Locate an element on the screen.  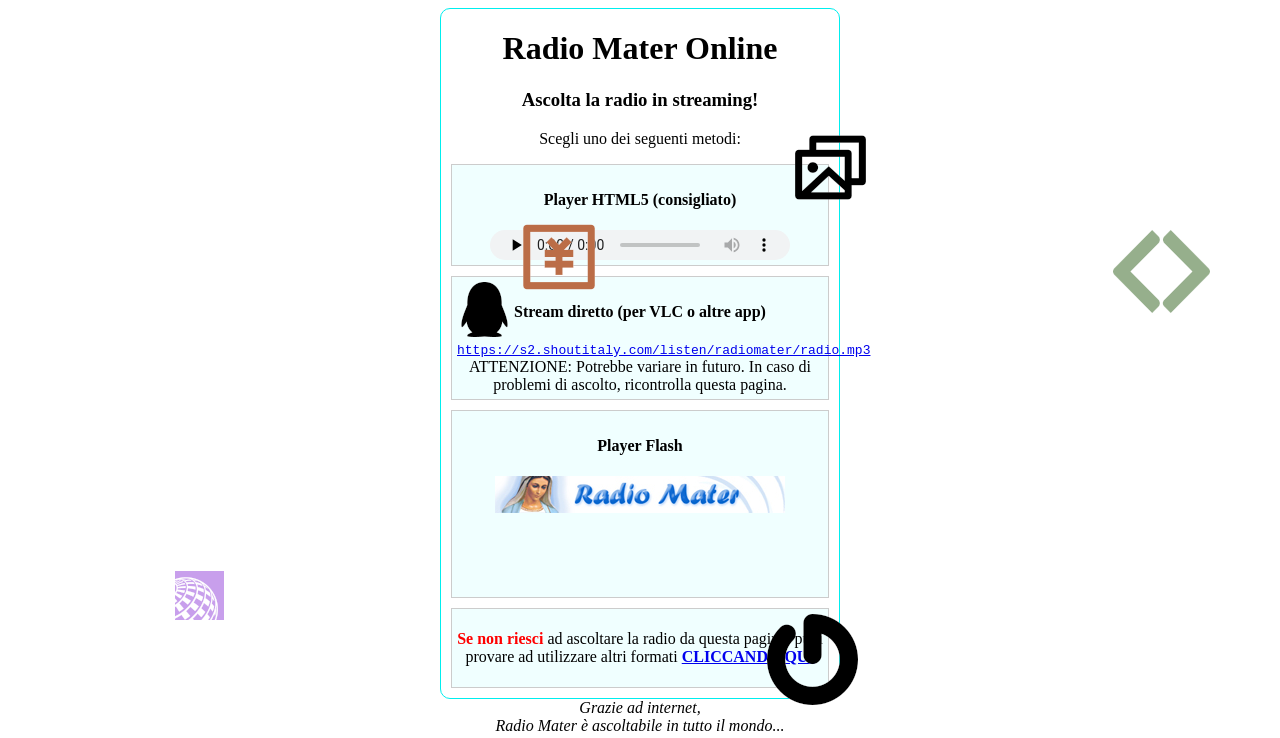
united airlines app or website is located at coordinates (199, 595).